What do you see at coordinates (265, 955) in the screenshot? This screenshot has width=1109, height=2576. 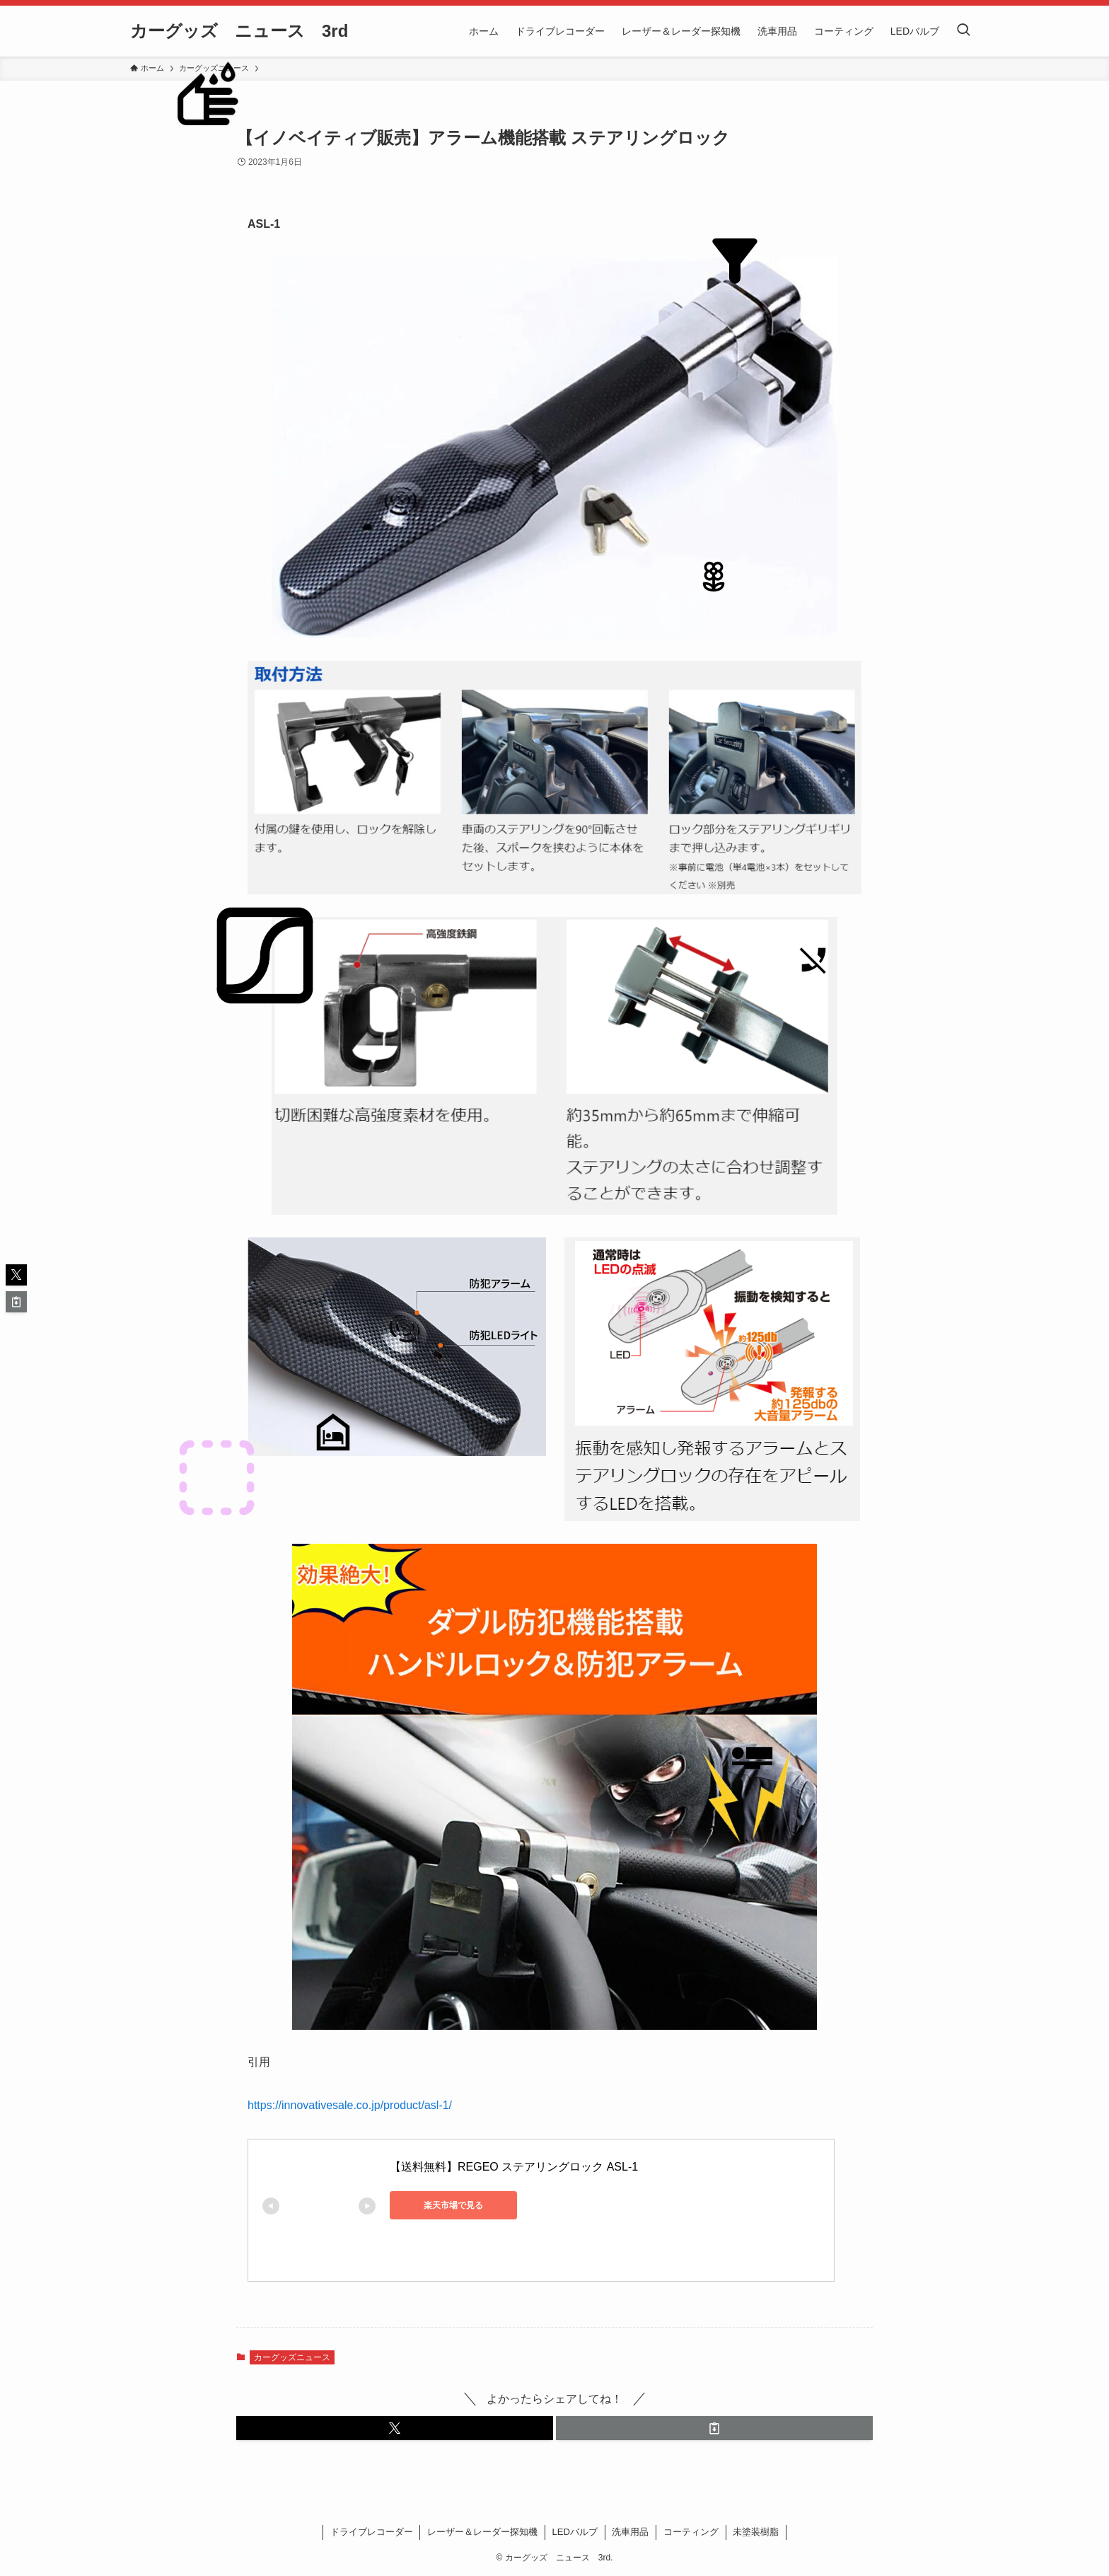 I see `adjust display contrast settings` at bounding box center [265, 955].